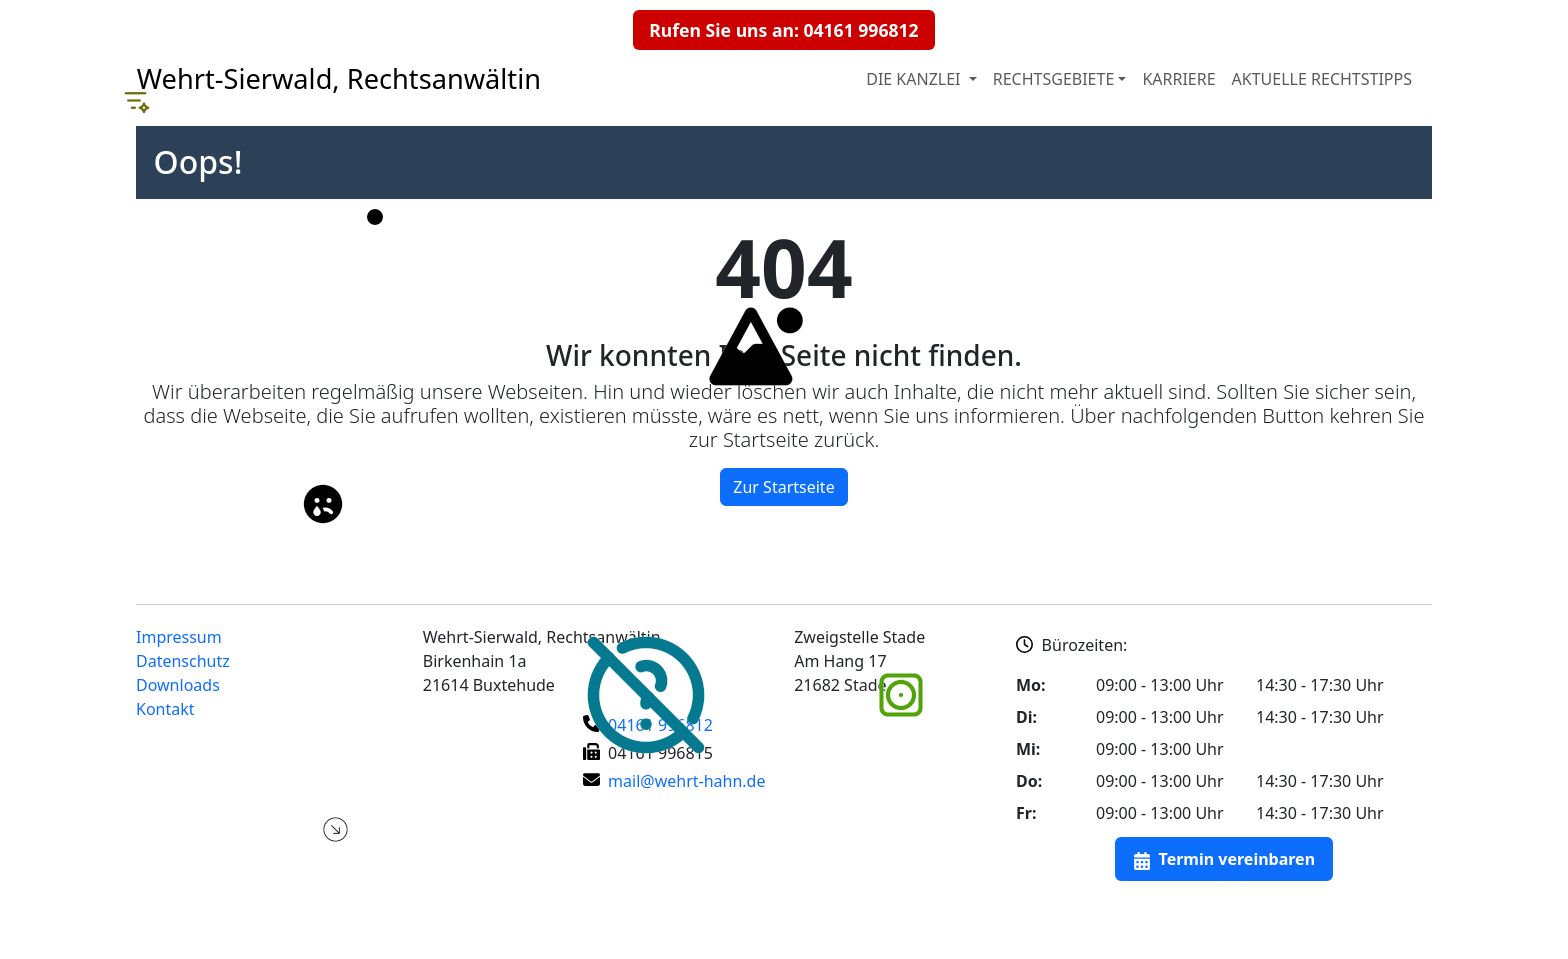 Image resolution: width=1568 pixels, height=959 pixels. What do you see at coordinates (375, 217) in the screenshot?
I see `indicates an unread notification or new item` at bounding box center [375, 217].